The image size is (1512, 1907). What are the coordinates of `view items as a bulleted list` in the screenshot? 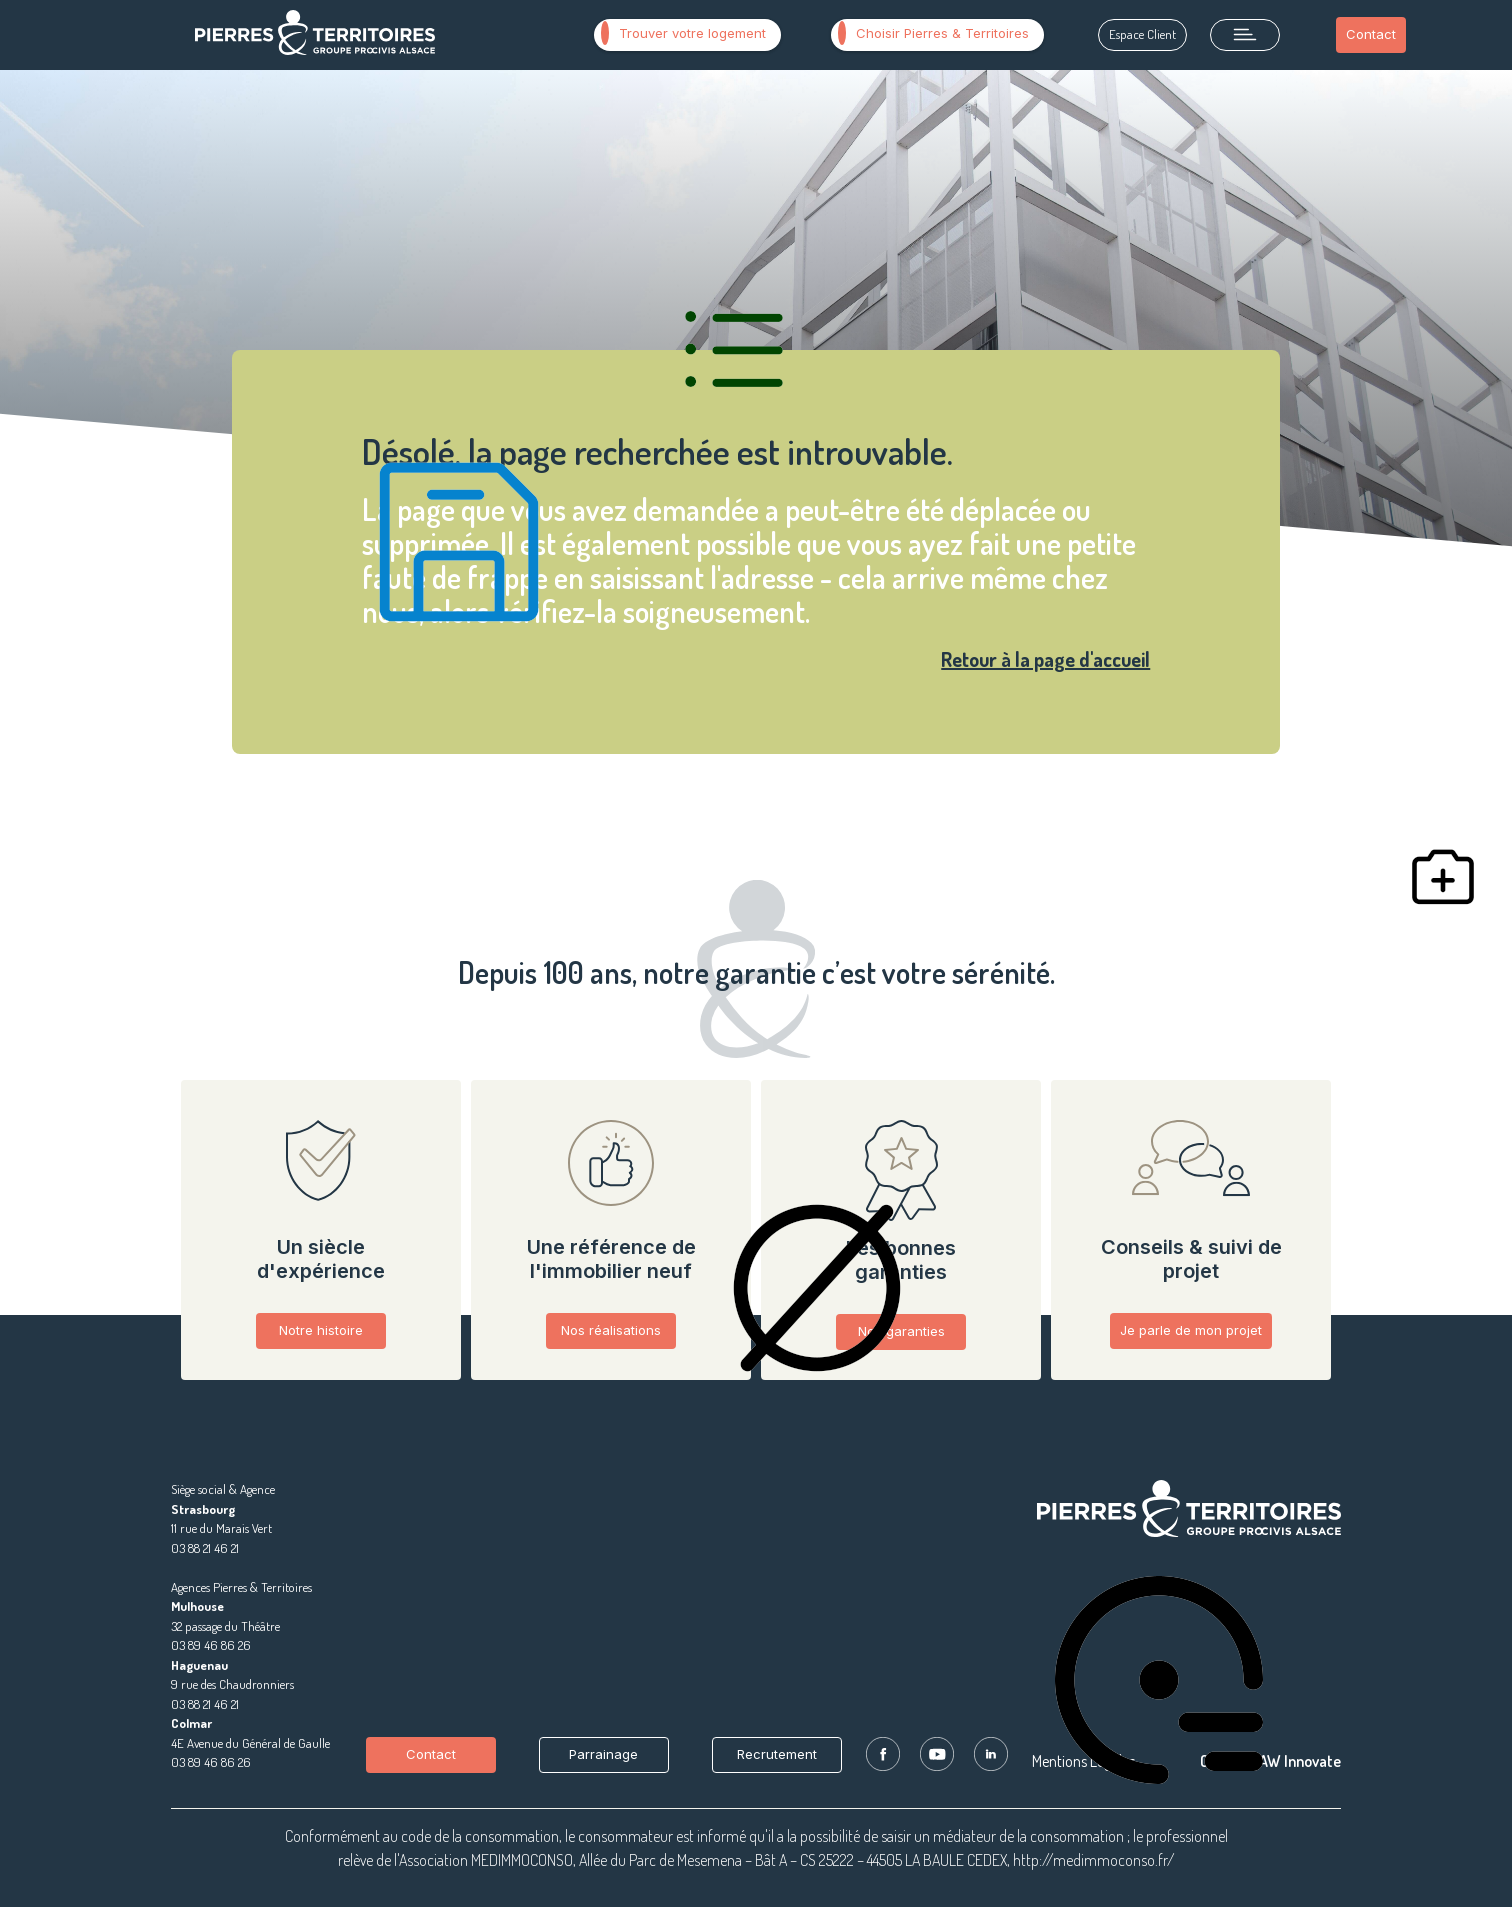 It's located at (734, 349).